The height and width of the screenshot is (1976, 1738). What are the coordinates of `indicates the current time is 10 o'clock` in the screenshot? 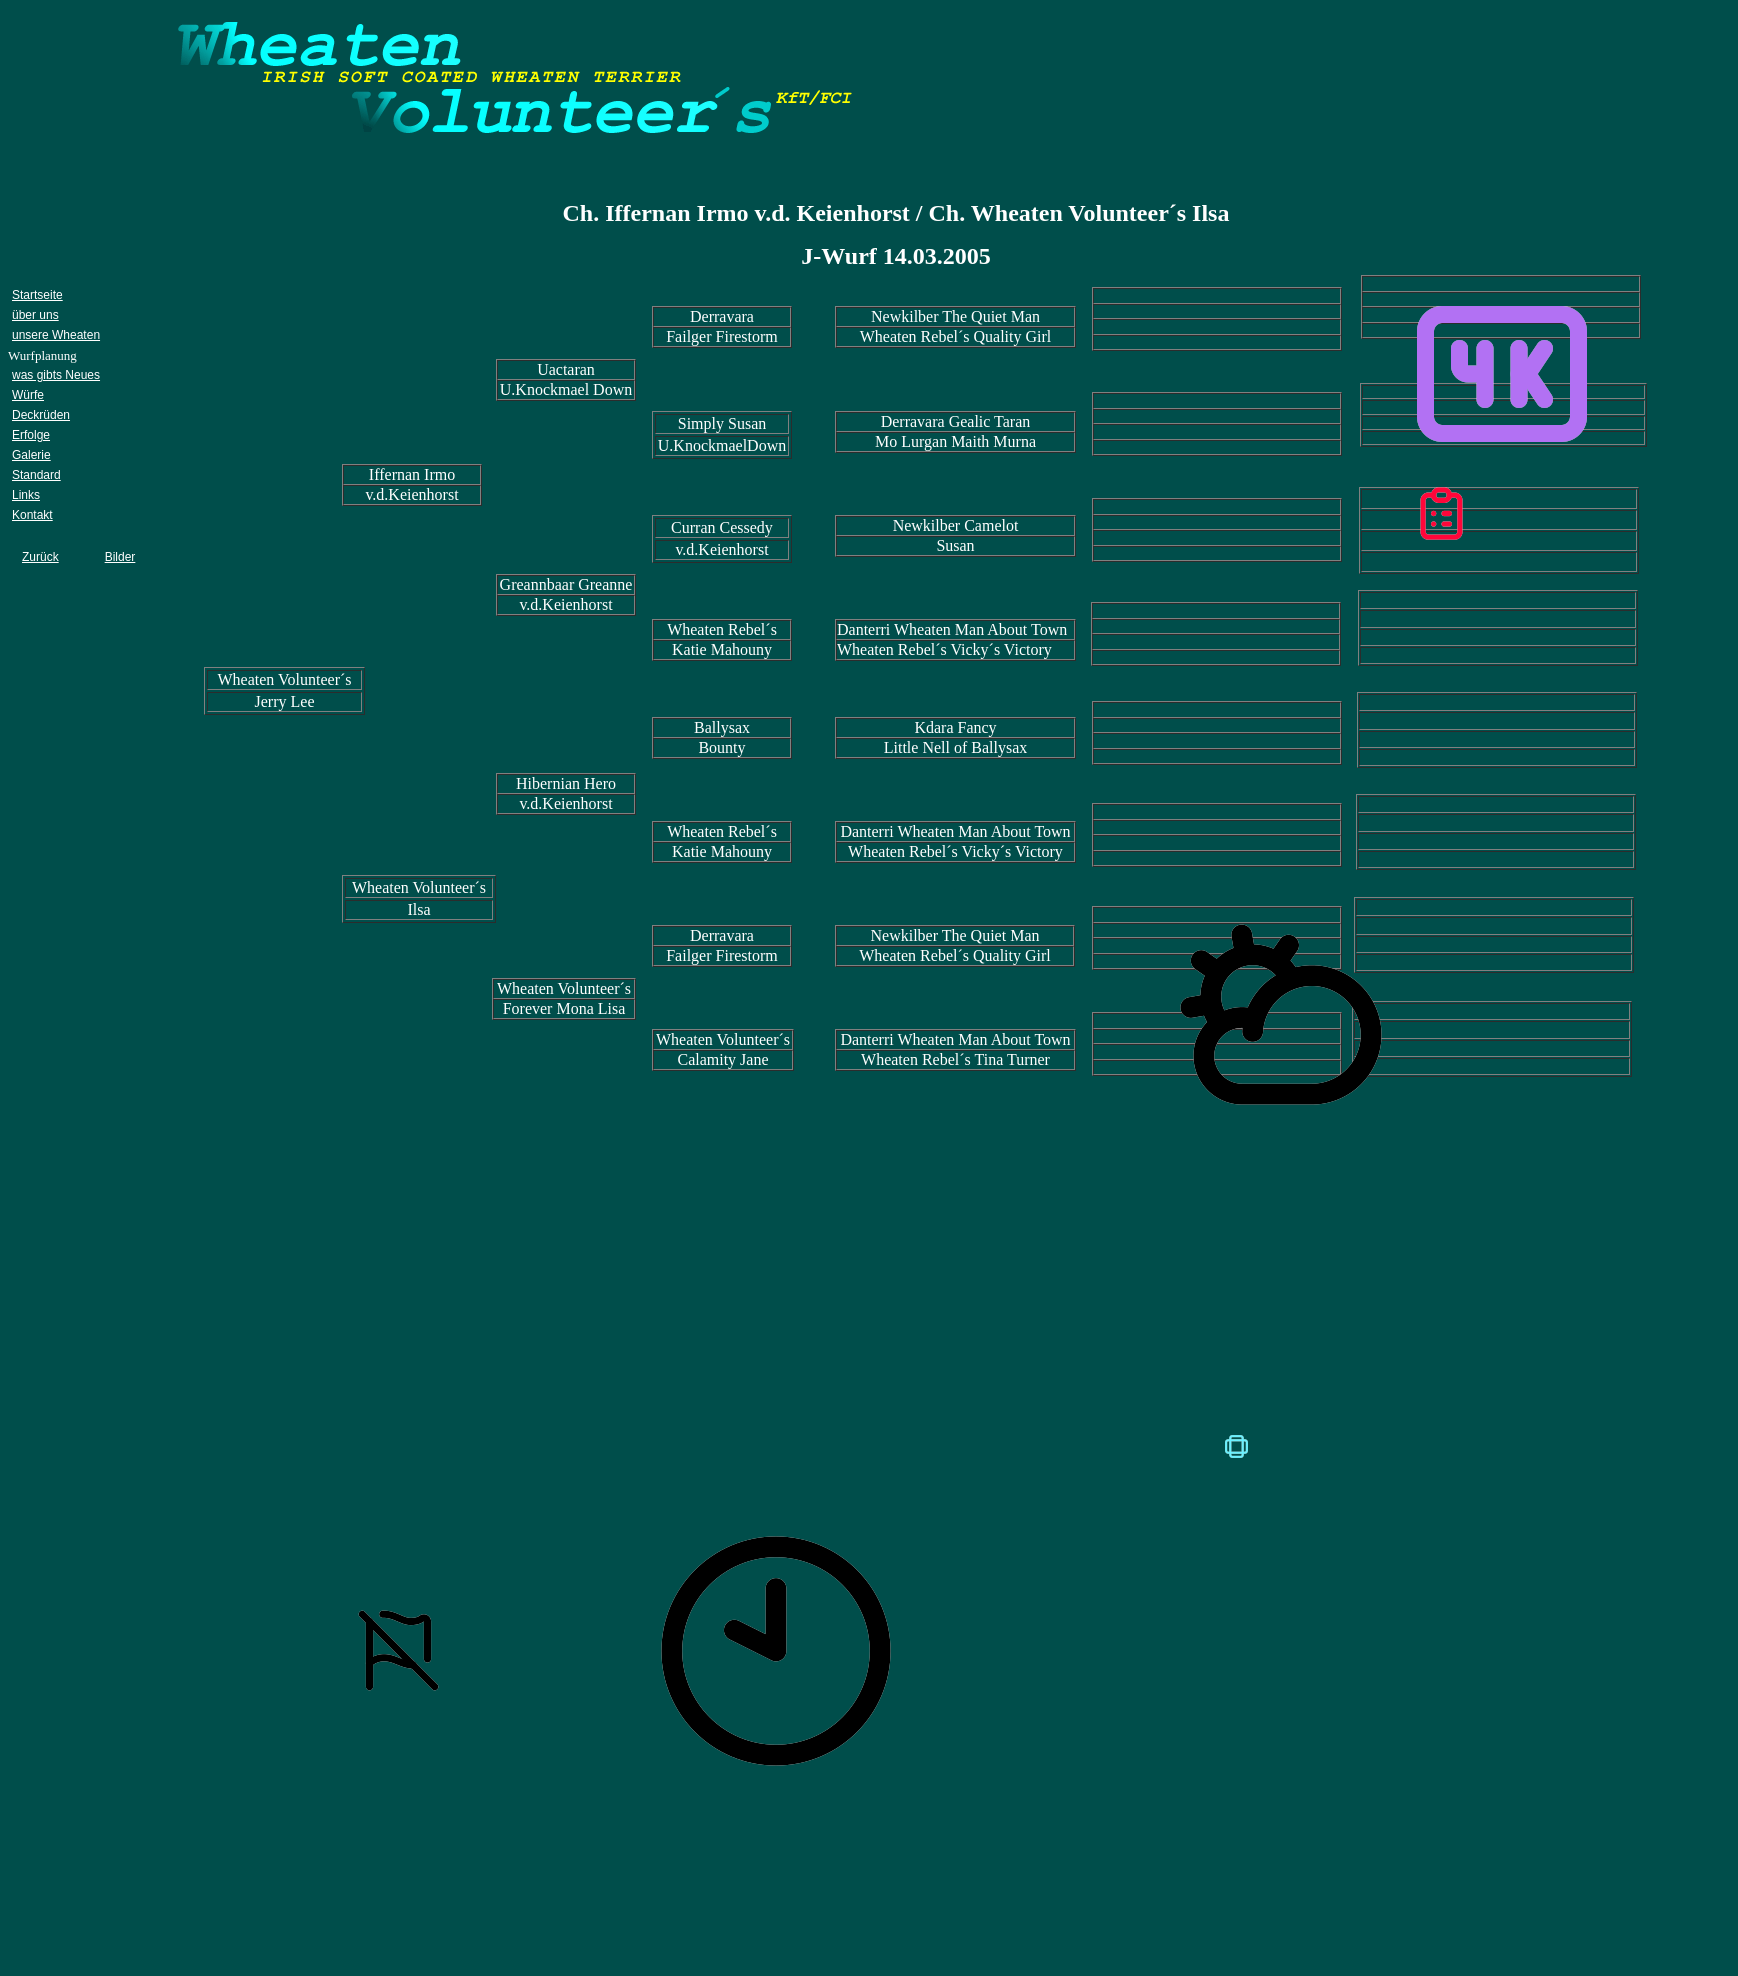 It's located at (776, 1651).